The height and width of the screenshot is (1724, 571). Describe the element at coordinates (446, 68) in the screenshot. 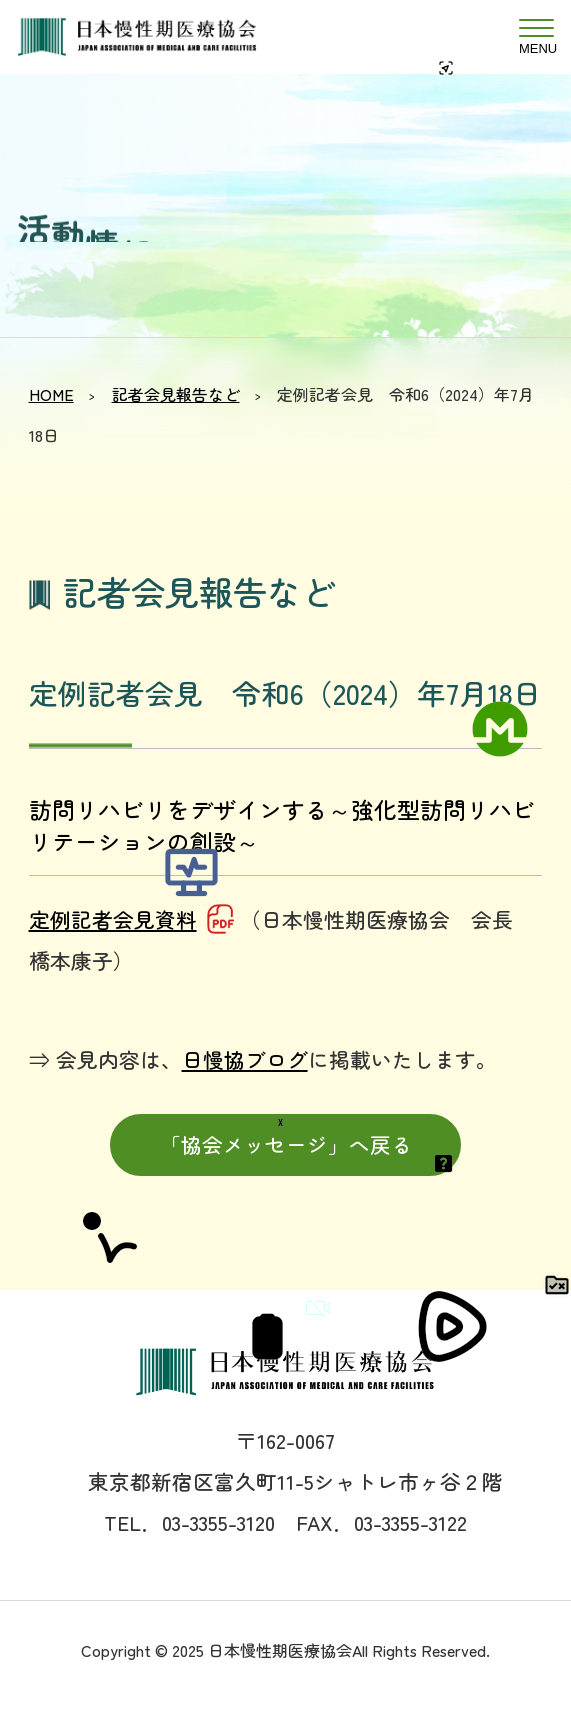

I see `scan to detect current location` at that location.